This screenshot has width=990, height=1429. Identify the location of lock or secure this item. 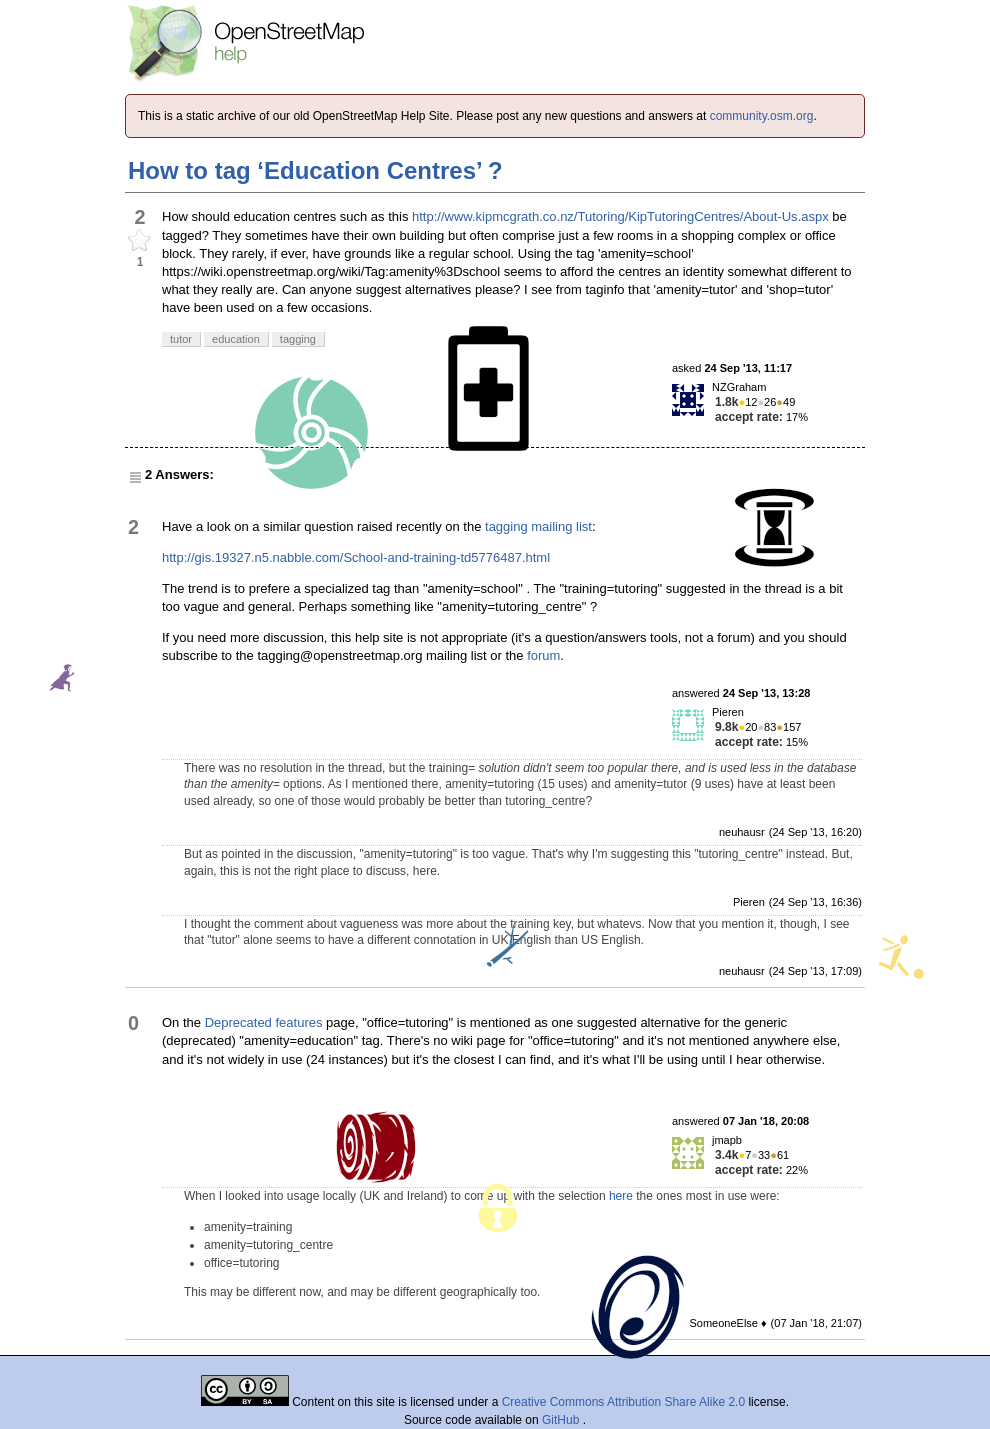
(498, 1208).